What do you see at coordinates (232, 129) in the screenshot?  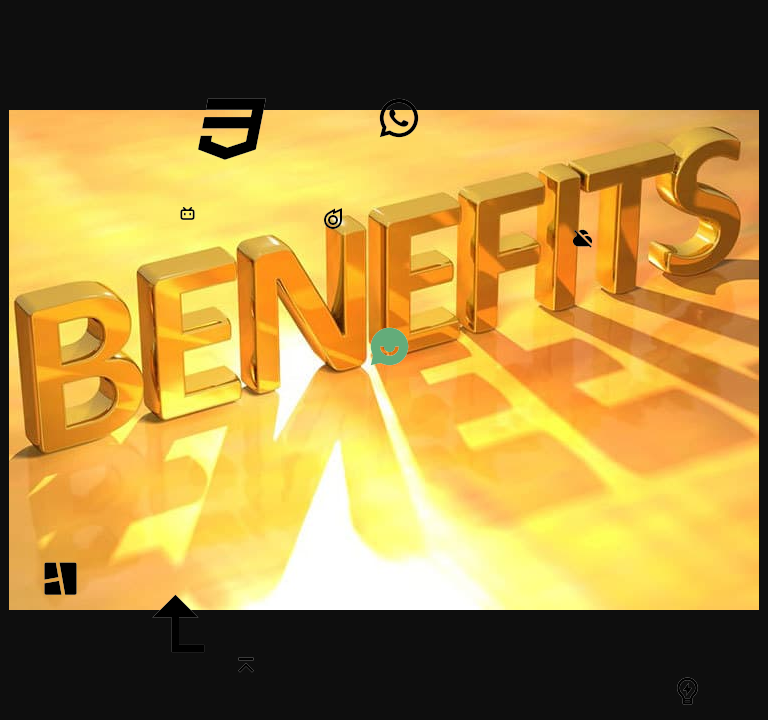 I see `CSS3 stylesheet language logo` at bounding box center [232, 129].